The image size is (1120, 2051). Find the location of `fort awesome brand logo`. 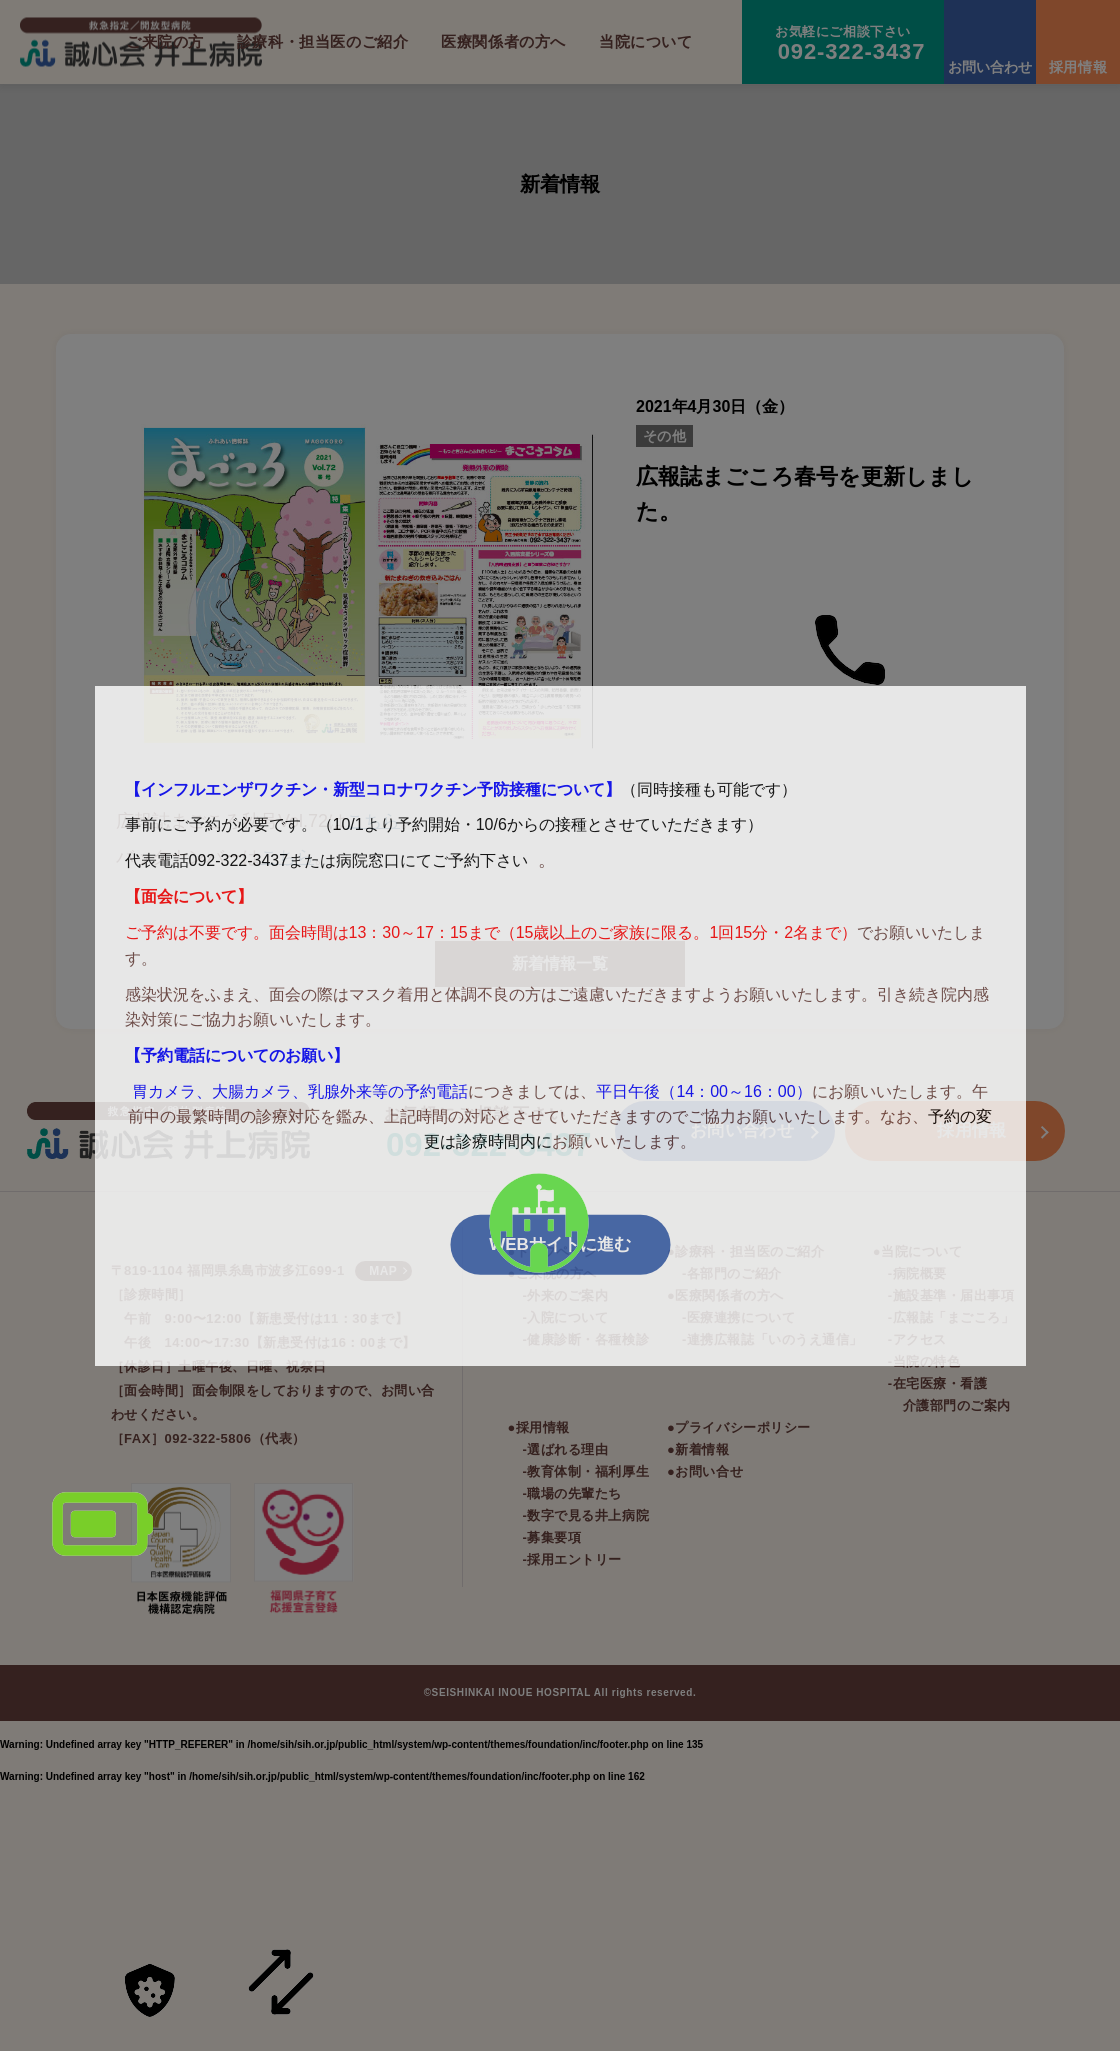

fort awesome brand logo is located at coordinates (539, 1223).